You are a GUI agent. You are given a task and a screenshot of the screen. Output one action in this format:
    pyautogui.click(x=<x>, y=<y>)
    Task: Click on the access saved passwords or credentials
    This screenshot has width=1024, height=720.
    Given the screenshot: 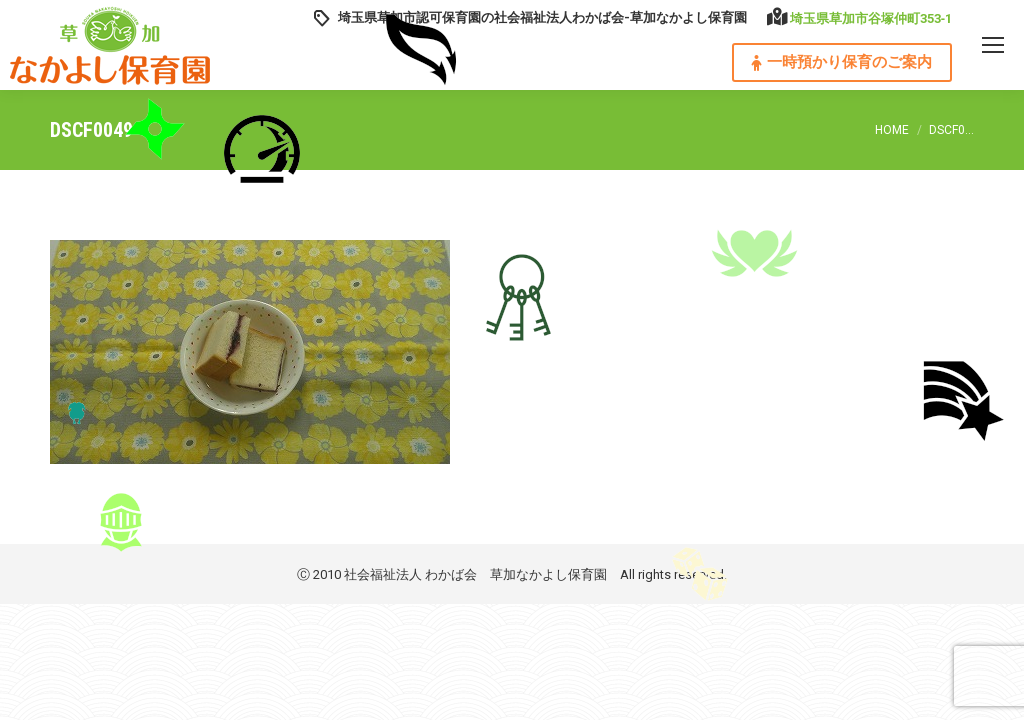 What is the action you would take?
    pyautogui.click(x=518, y=297)
    